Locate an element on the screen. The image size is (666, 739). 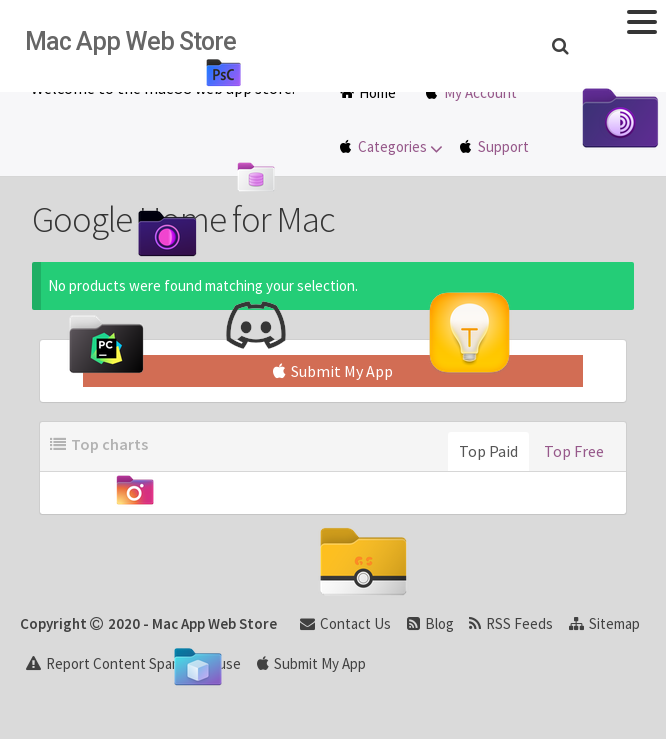
open the 3D objects folder is located at coordinates (198, 668).